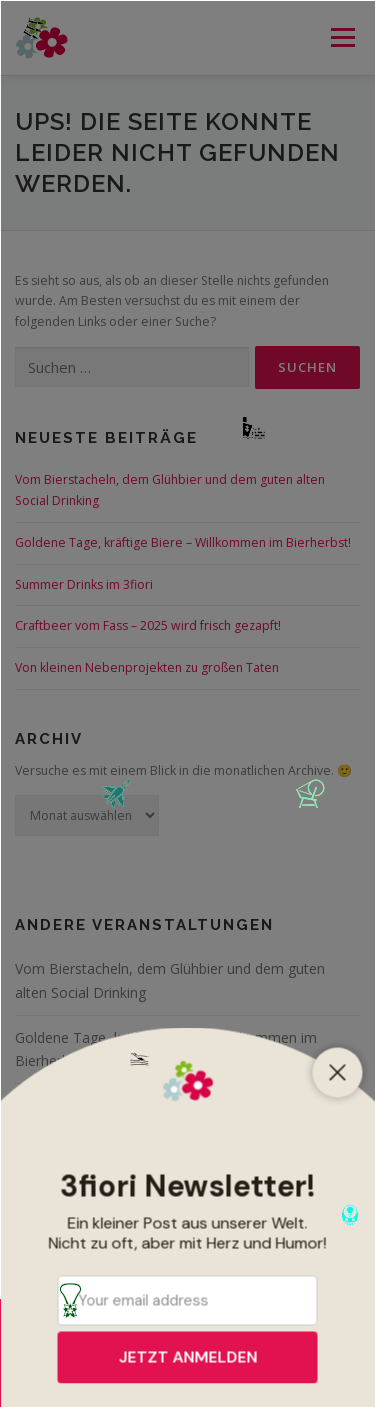 This screenshot has width=375, height=1407. What do you see at coordinates (254, 428) in the screenshot?
I see `access harbor or port facilities` at bounding box center [254, 428].